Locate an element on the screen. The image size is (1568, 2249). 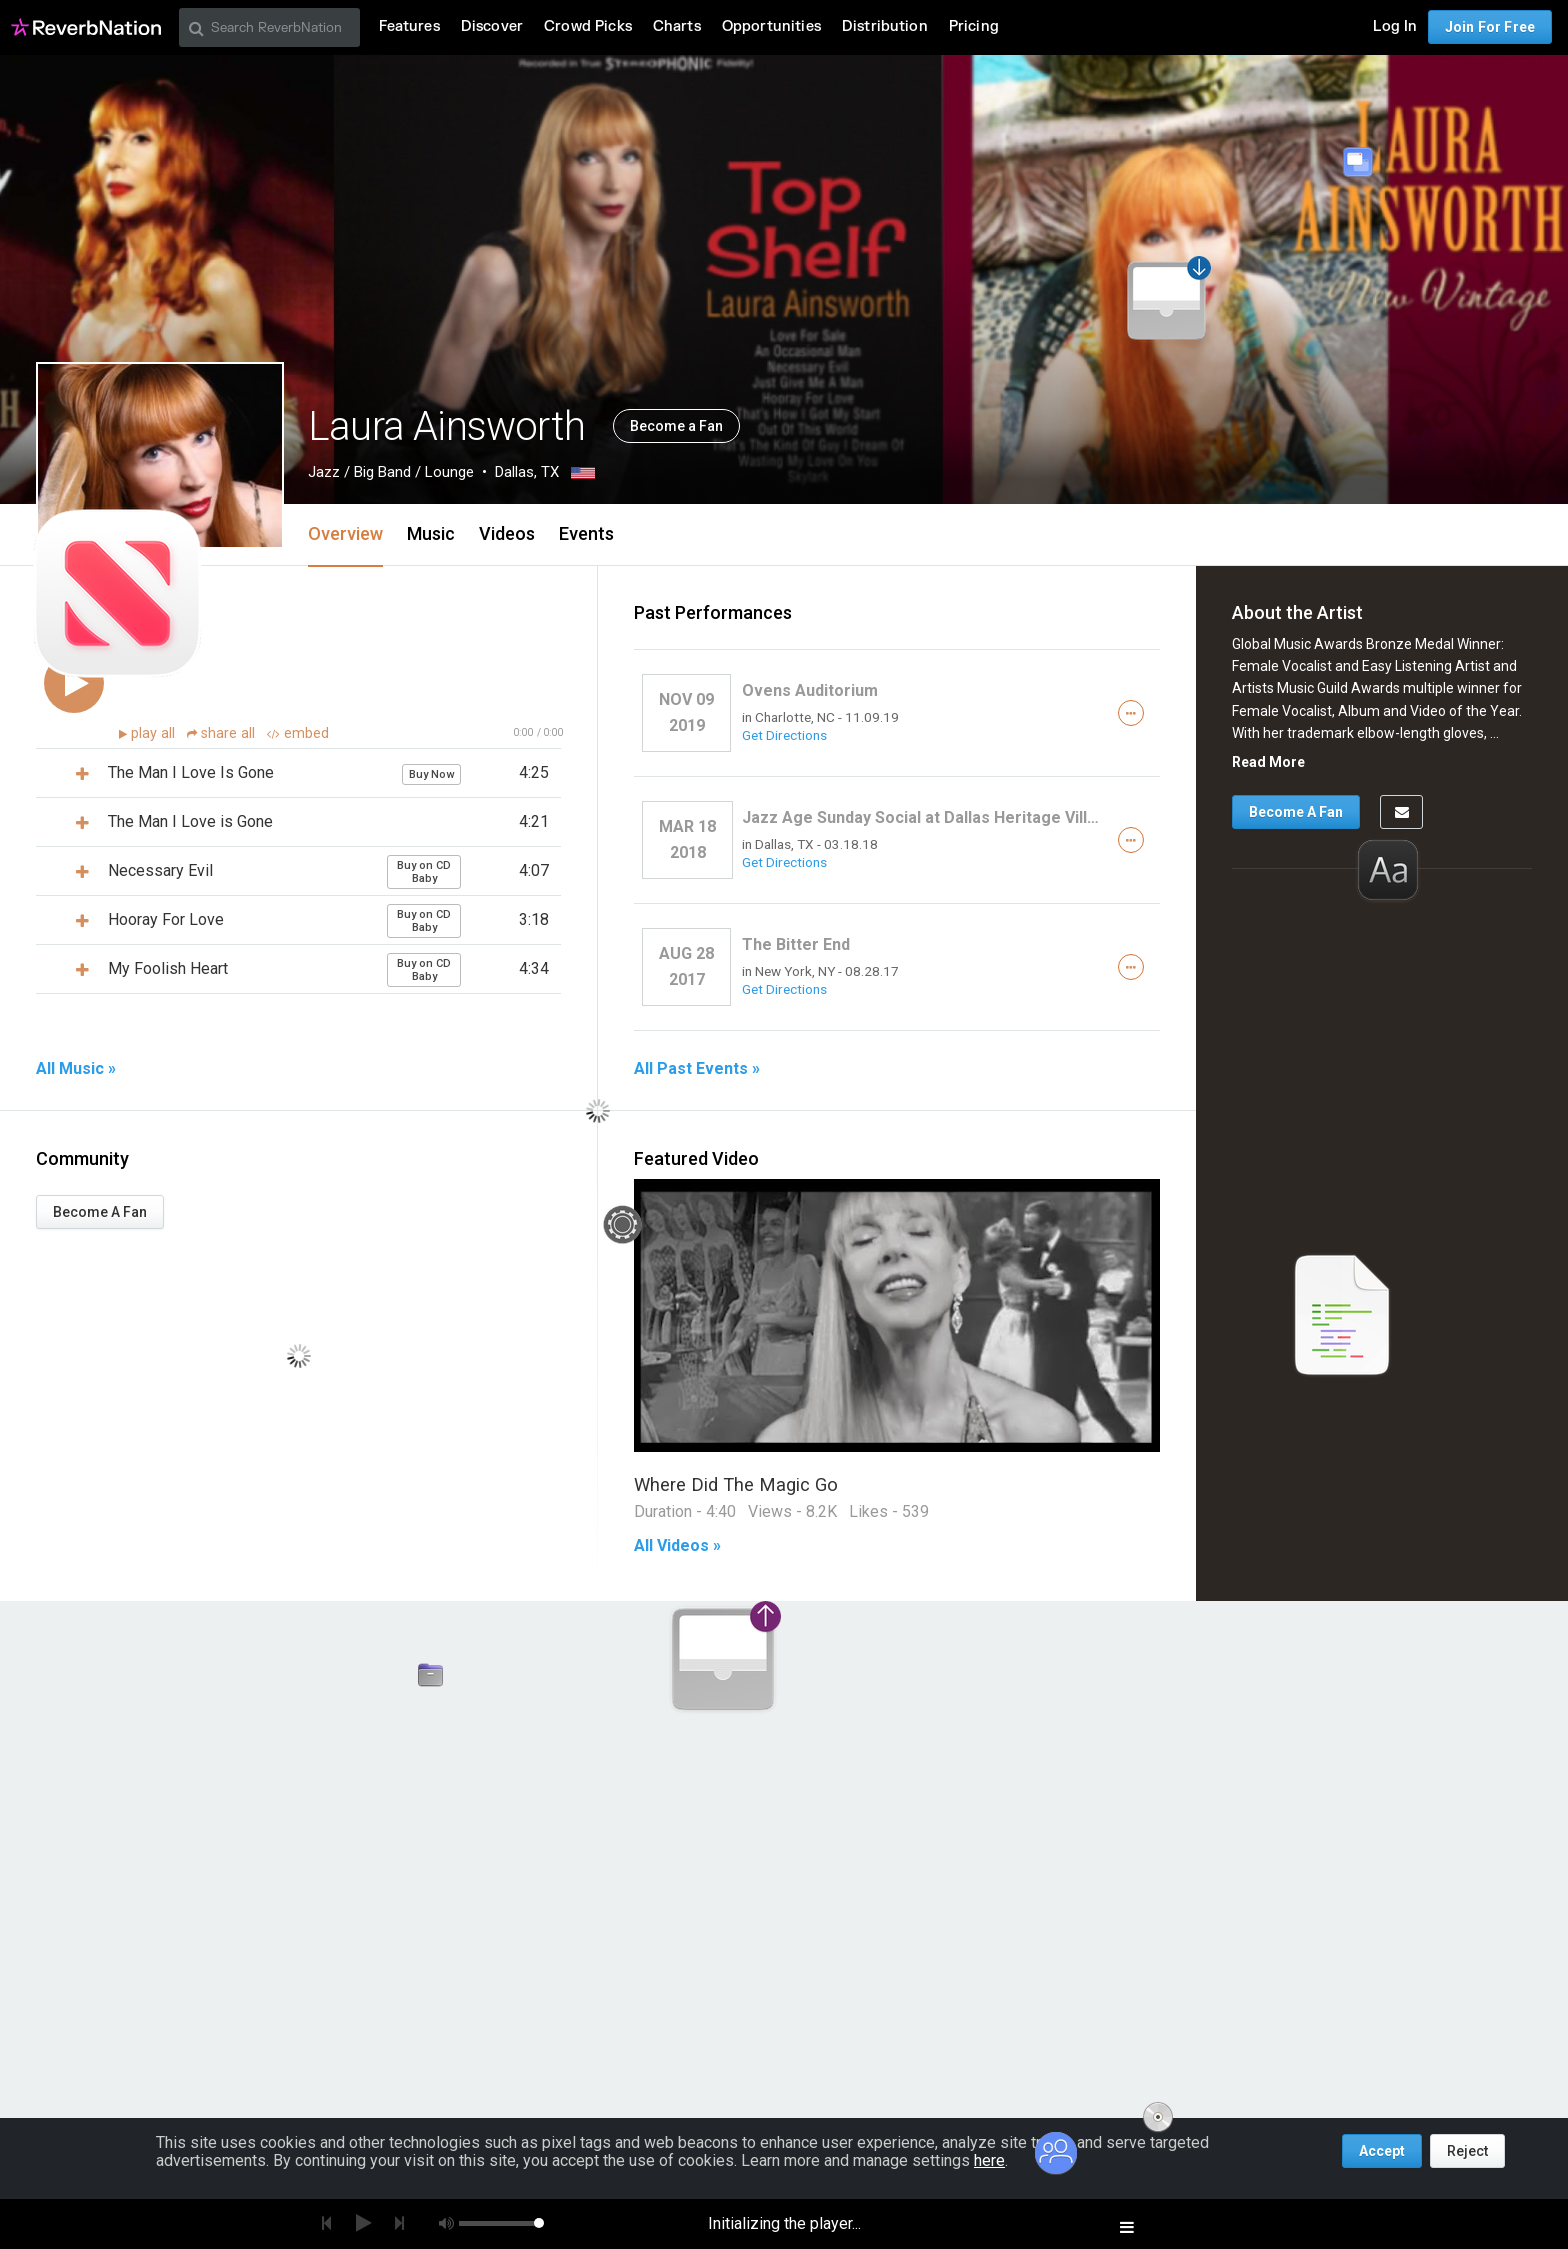
manage user accounts and settings is located at coordinates (1056, 2153).